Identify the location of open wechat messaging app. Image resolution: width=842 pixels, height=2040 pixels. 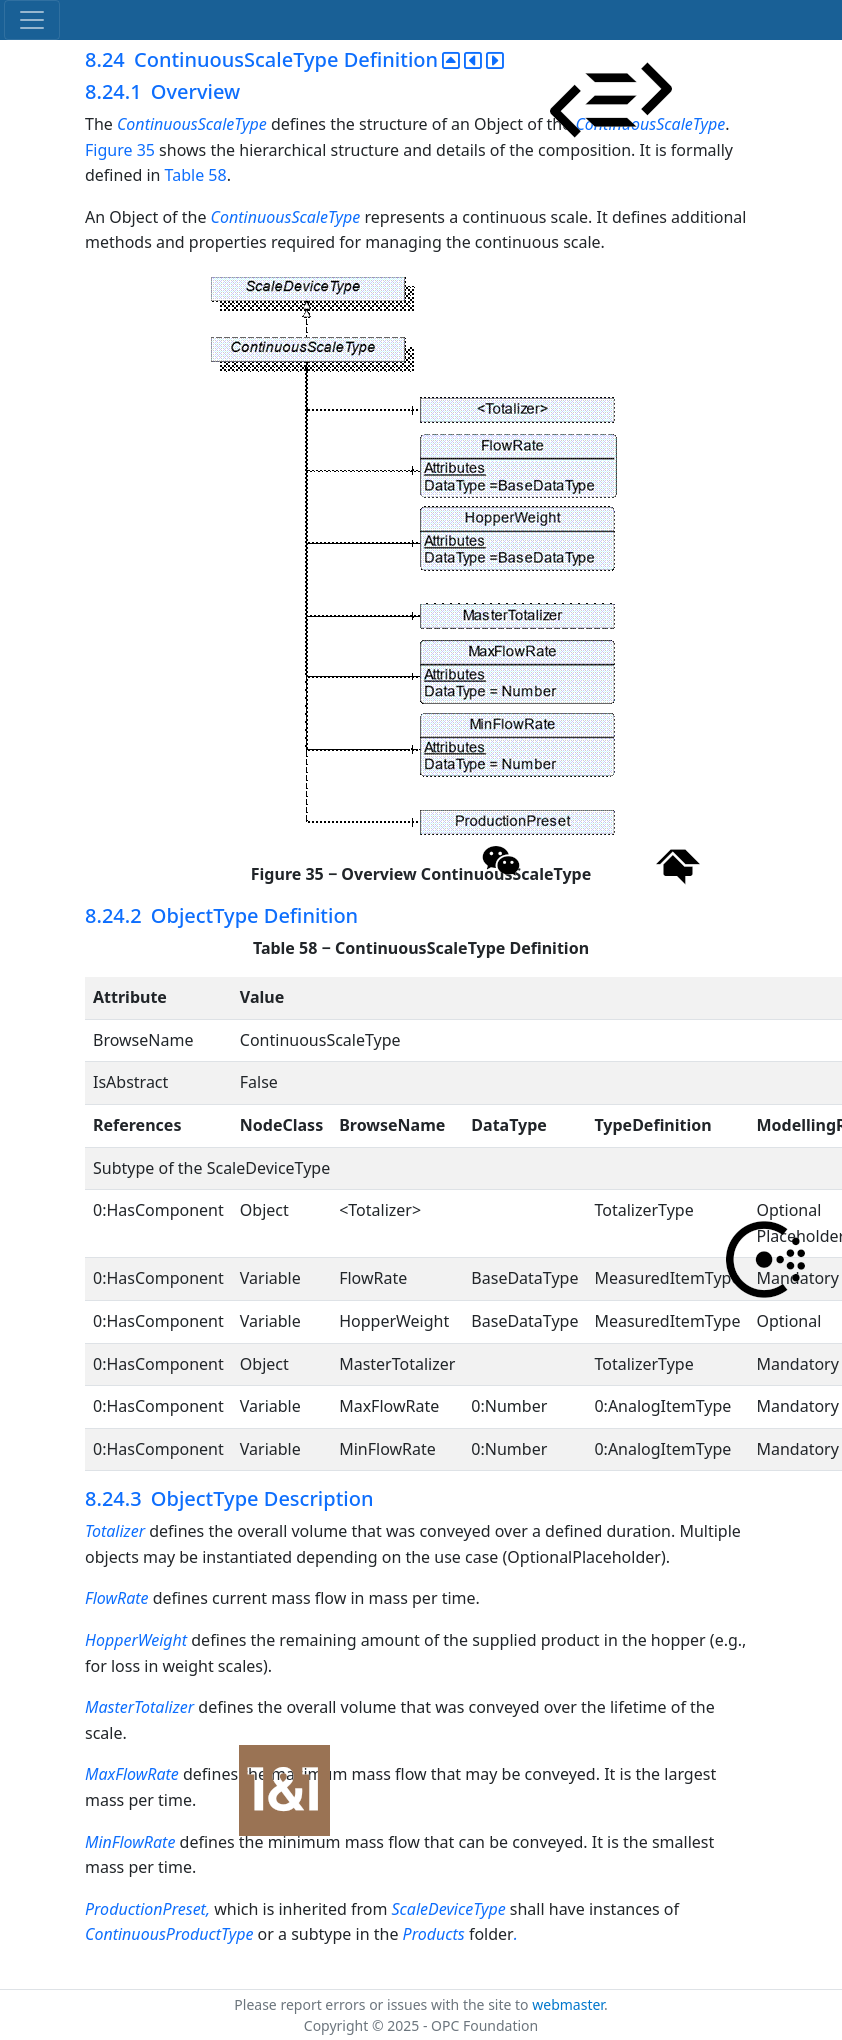
(501, 861).